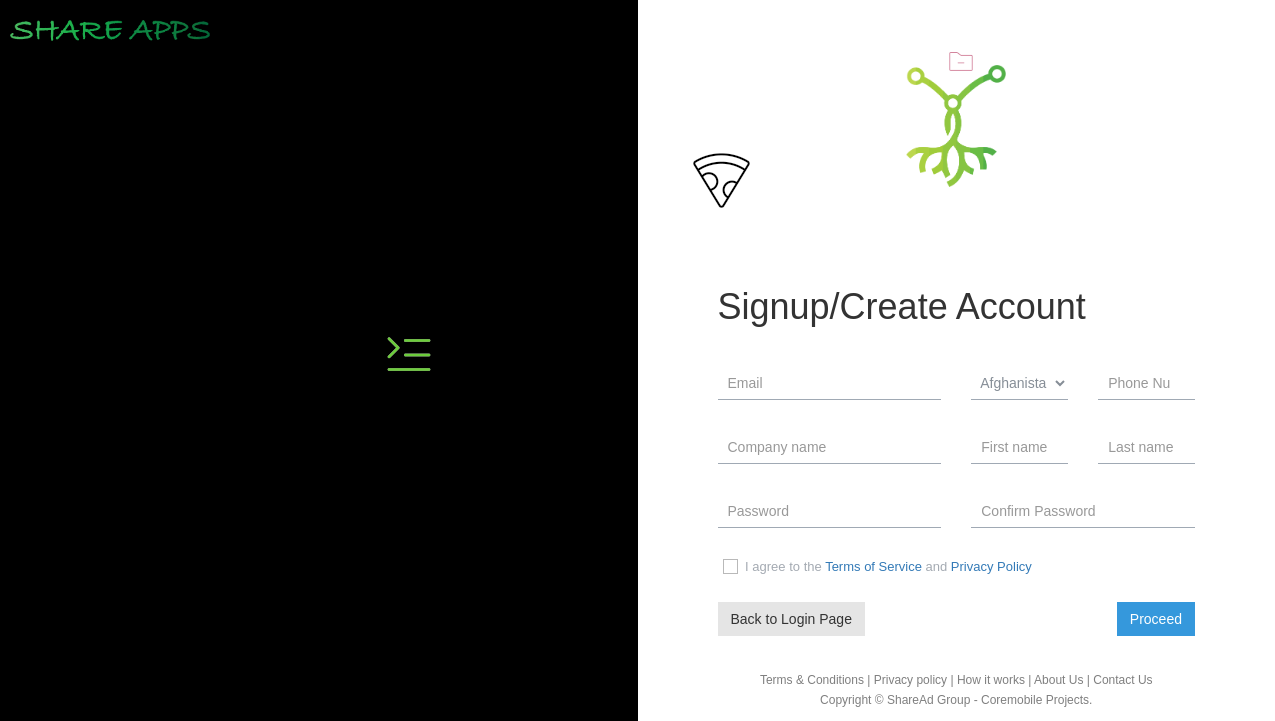  What do you see at coordinates (961, 61) in the screenshot?
I see `remove a folder` at bounding box center [961, 61].